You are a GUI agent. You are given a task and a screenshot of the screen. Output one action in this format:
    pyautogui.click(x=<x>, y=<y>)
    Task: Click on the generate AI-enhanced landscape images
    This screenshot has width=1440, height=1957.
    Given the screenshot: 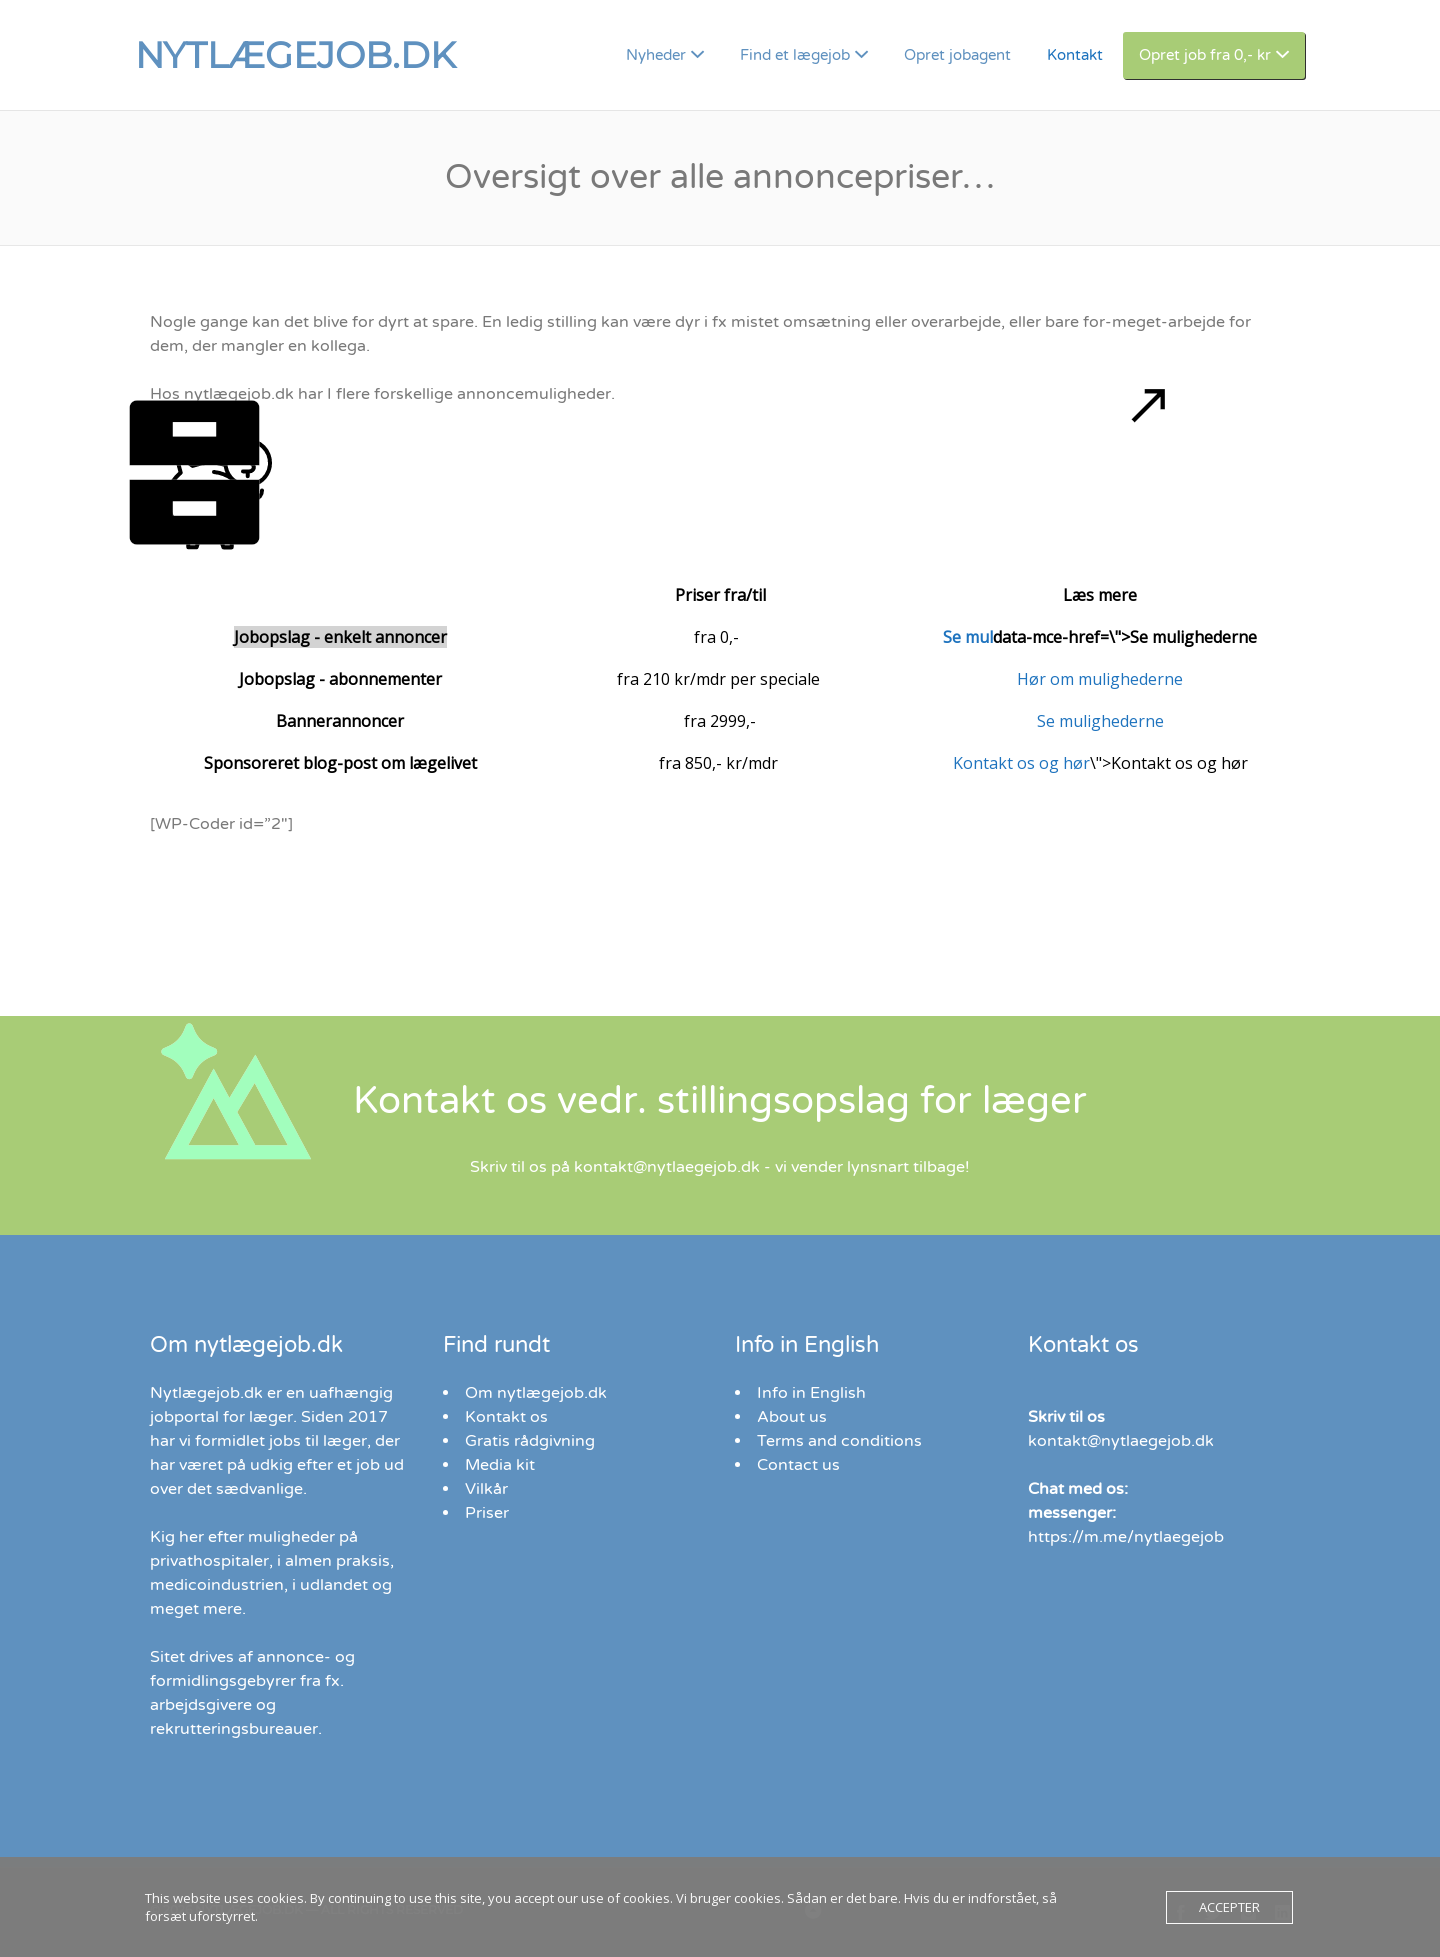 What is the action you would take?
    pyautogui.click(x=234, y=1096)
    